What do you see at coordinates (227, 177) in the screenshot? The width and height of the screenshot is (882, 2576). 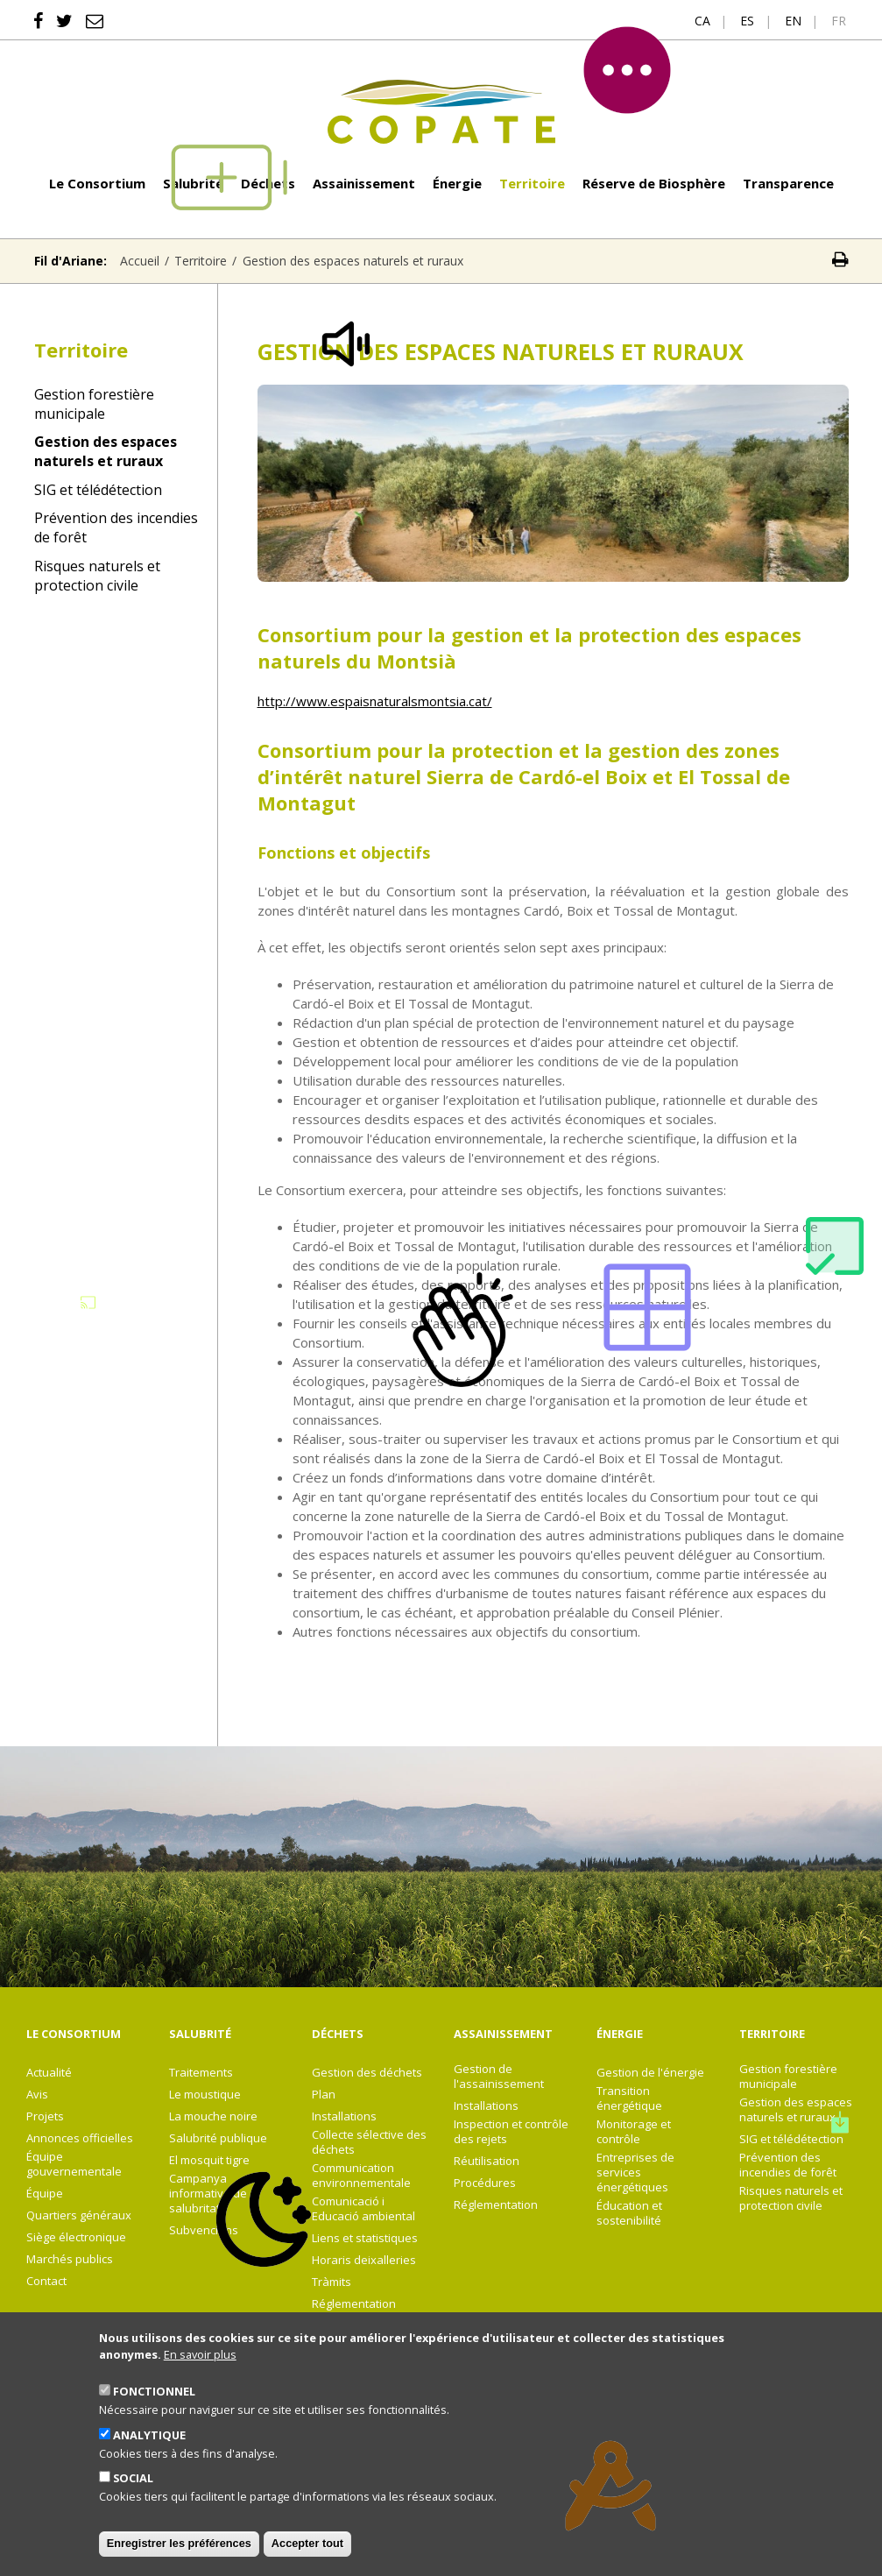 I see `add or extend battery life` at bounding box center [227, 177].